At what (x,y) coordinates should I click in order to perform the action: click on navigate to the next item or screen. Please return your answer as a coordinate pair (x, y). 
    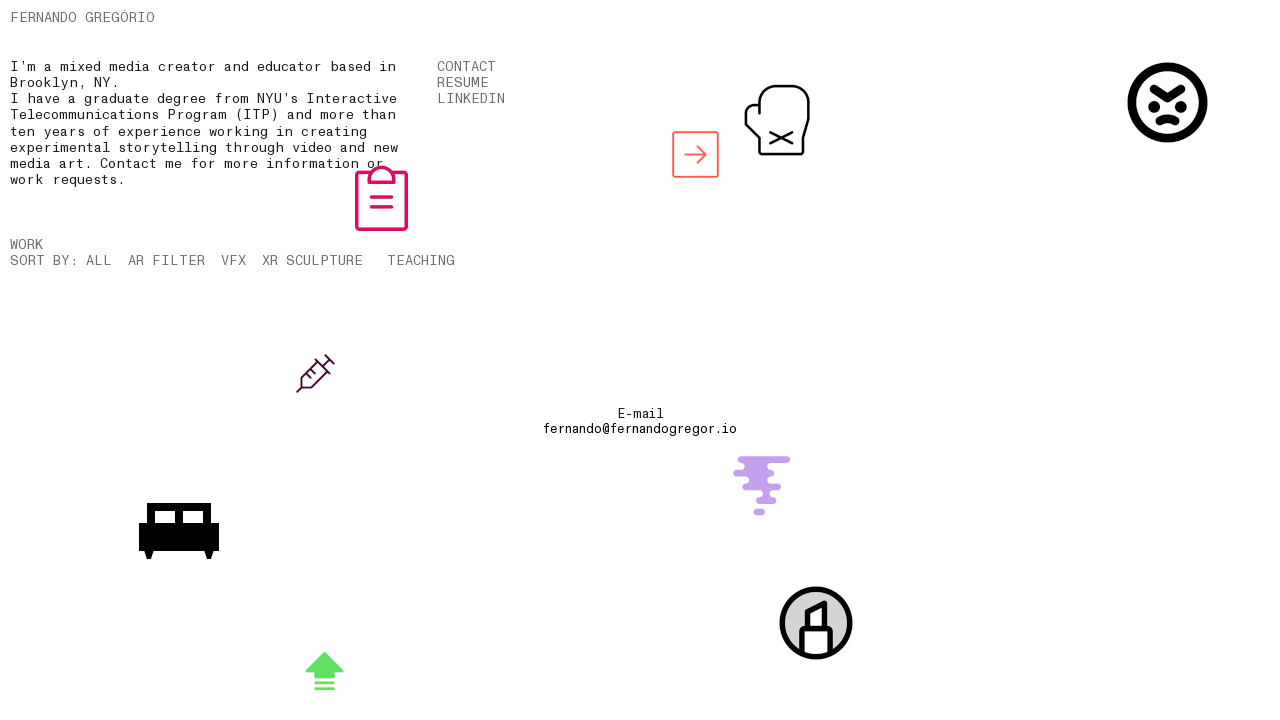
    Looking at the image, I should click on (695, 154).